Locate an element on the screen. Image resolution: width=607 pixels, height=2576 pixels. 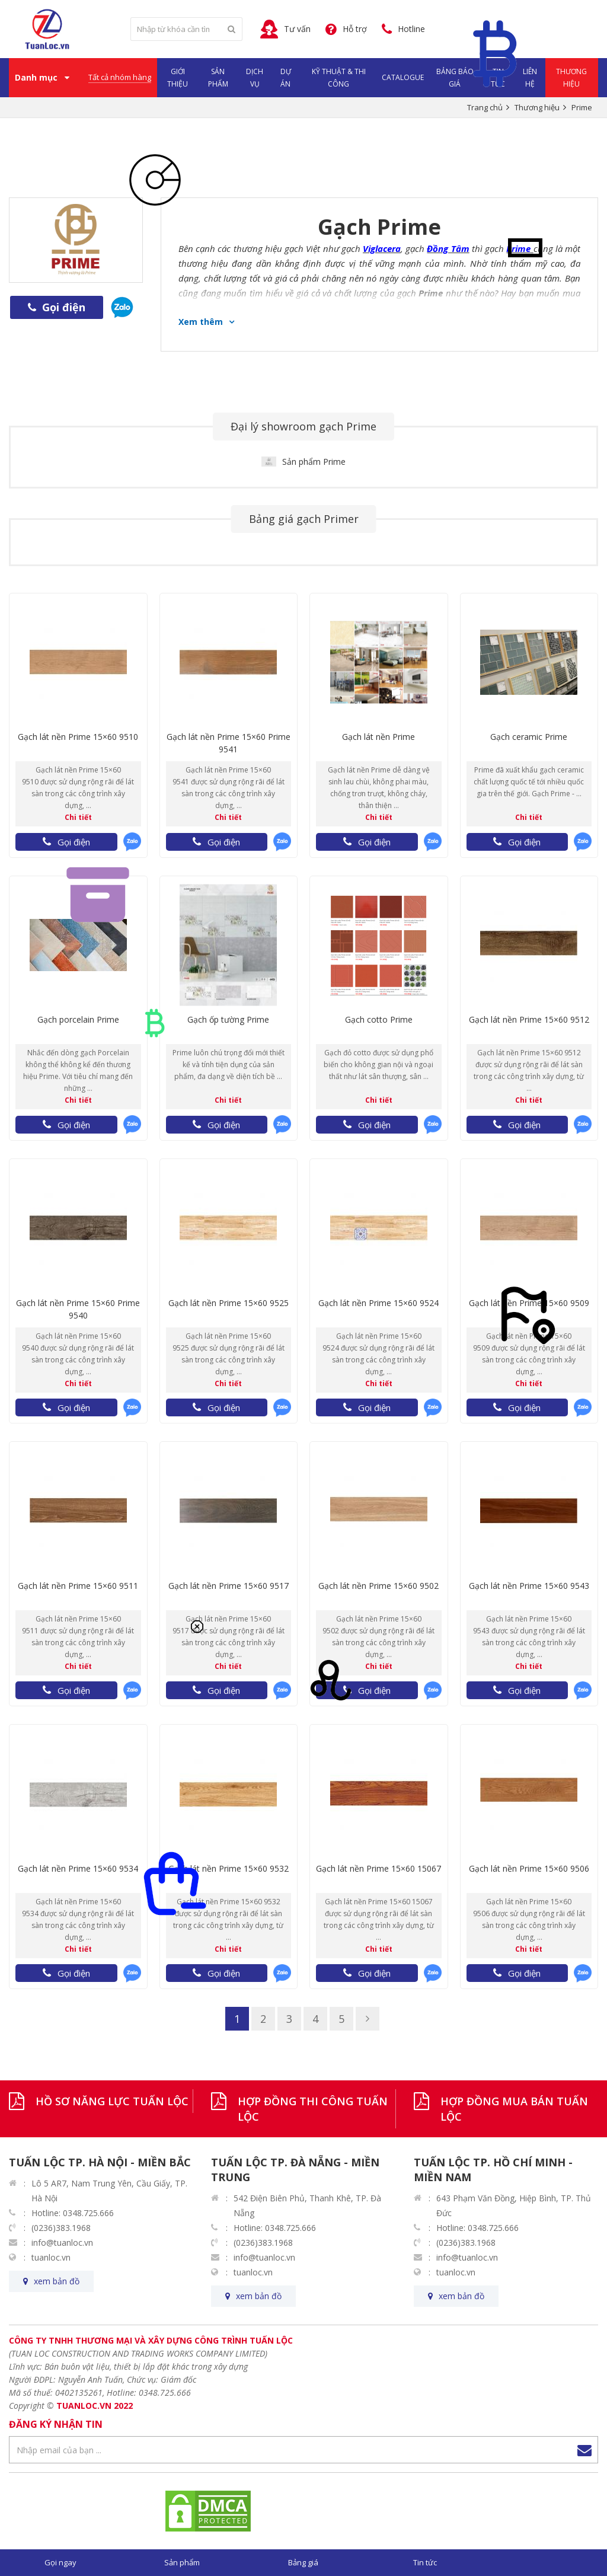
crop image to 7:5 aspect ratio is located at coordinates (525, 248).